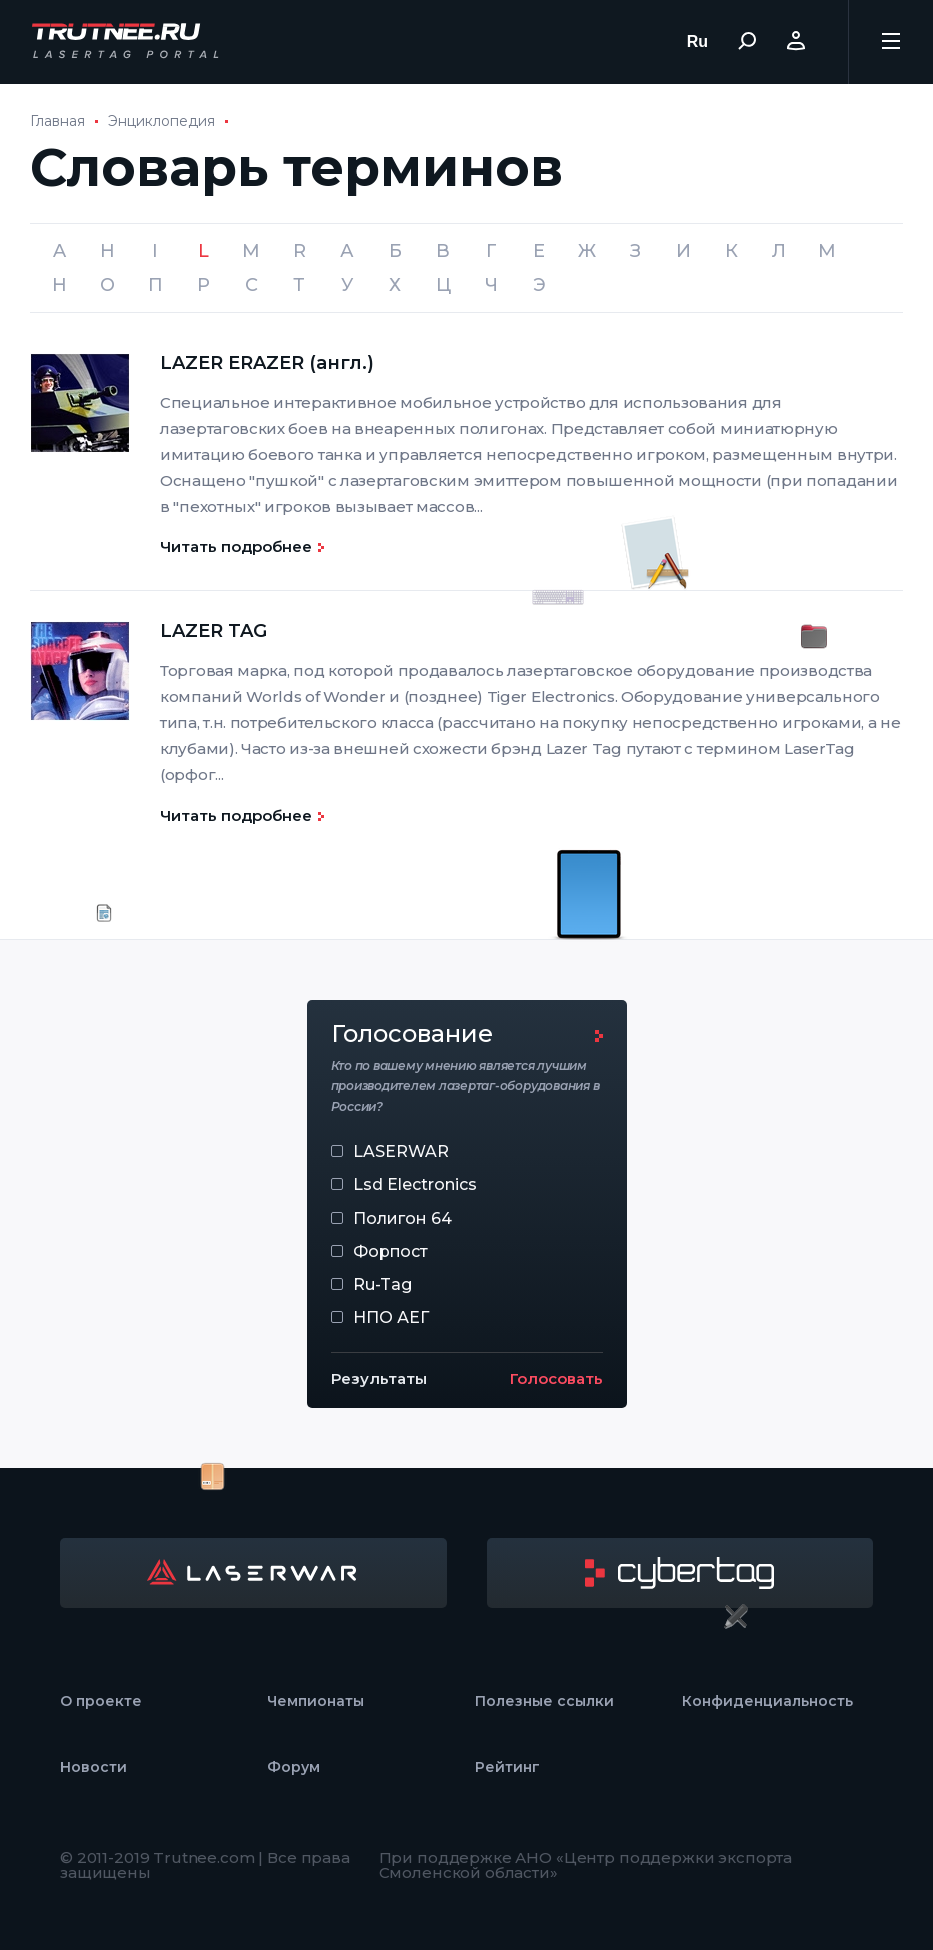  Describe the element at coordinates (558, 597) in the screenshot. I see `connect a bluetooth keyboard` at that location.